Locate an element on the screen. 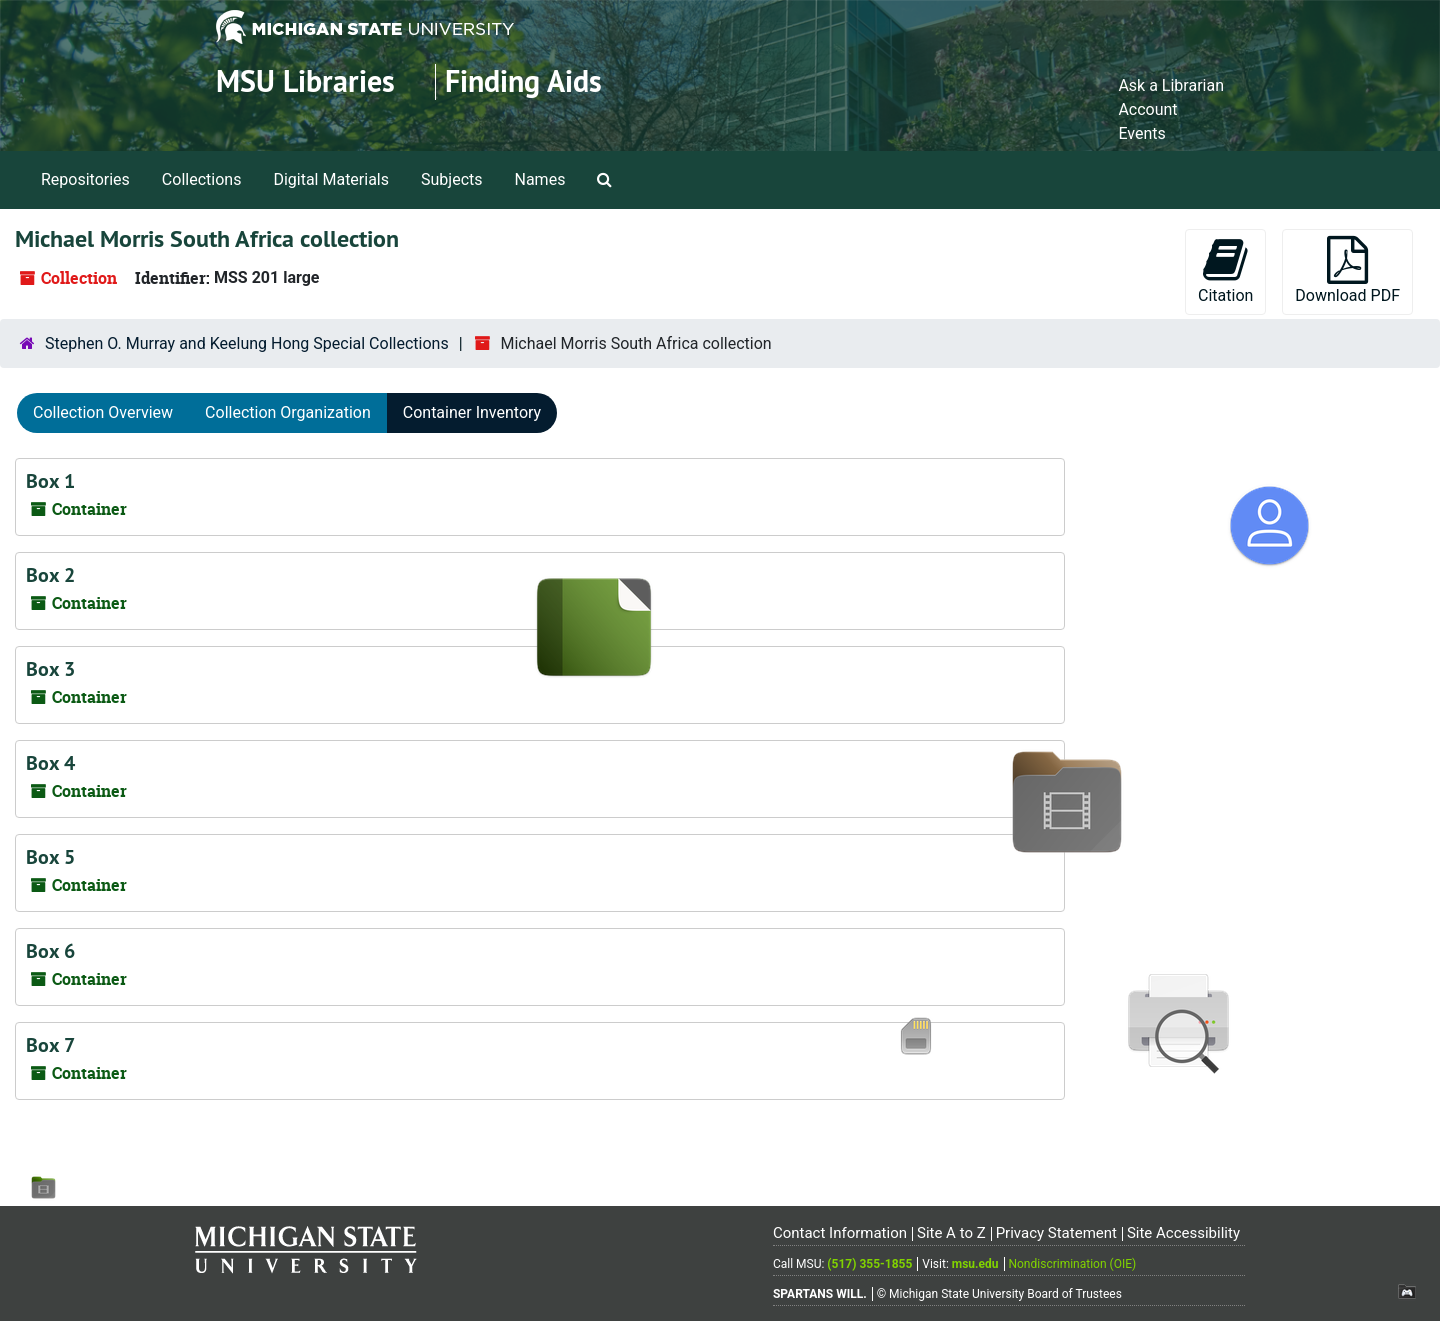  open microsoft games folder is located at coordinates (1407, 1292).